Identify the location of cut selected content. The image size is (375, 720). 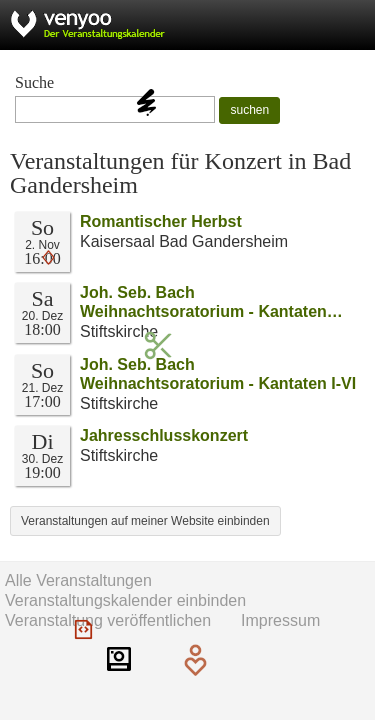
(158, 345).